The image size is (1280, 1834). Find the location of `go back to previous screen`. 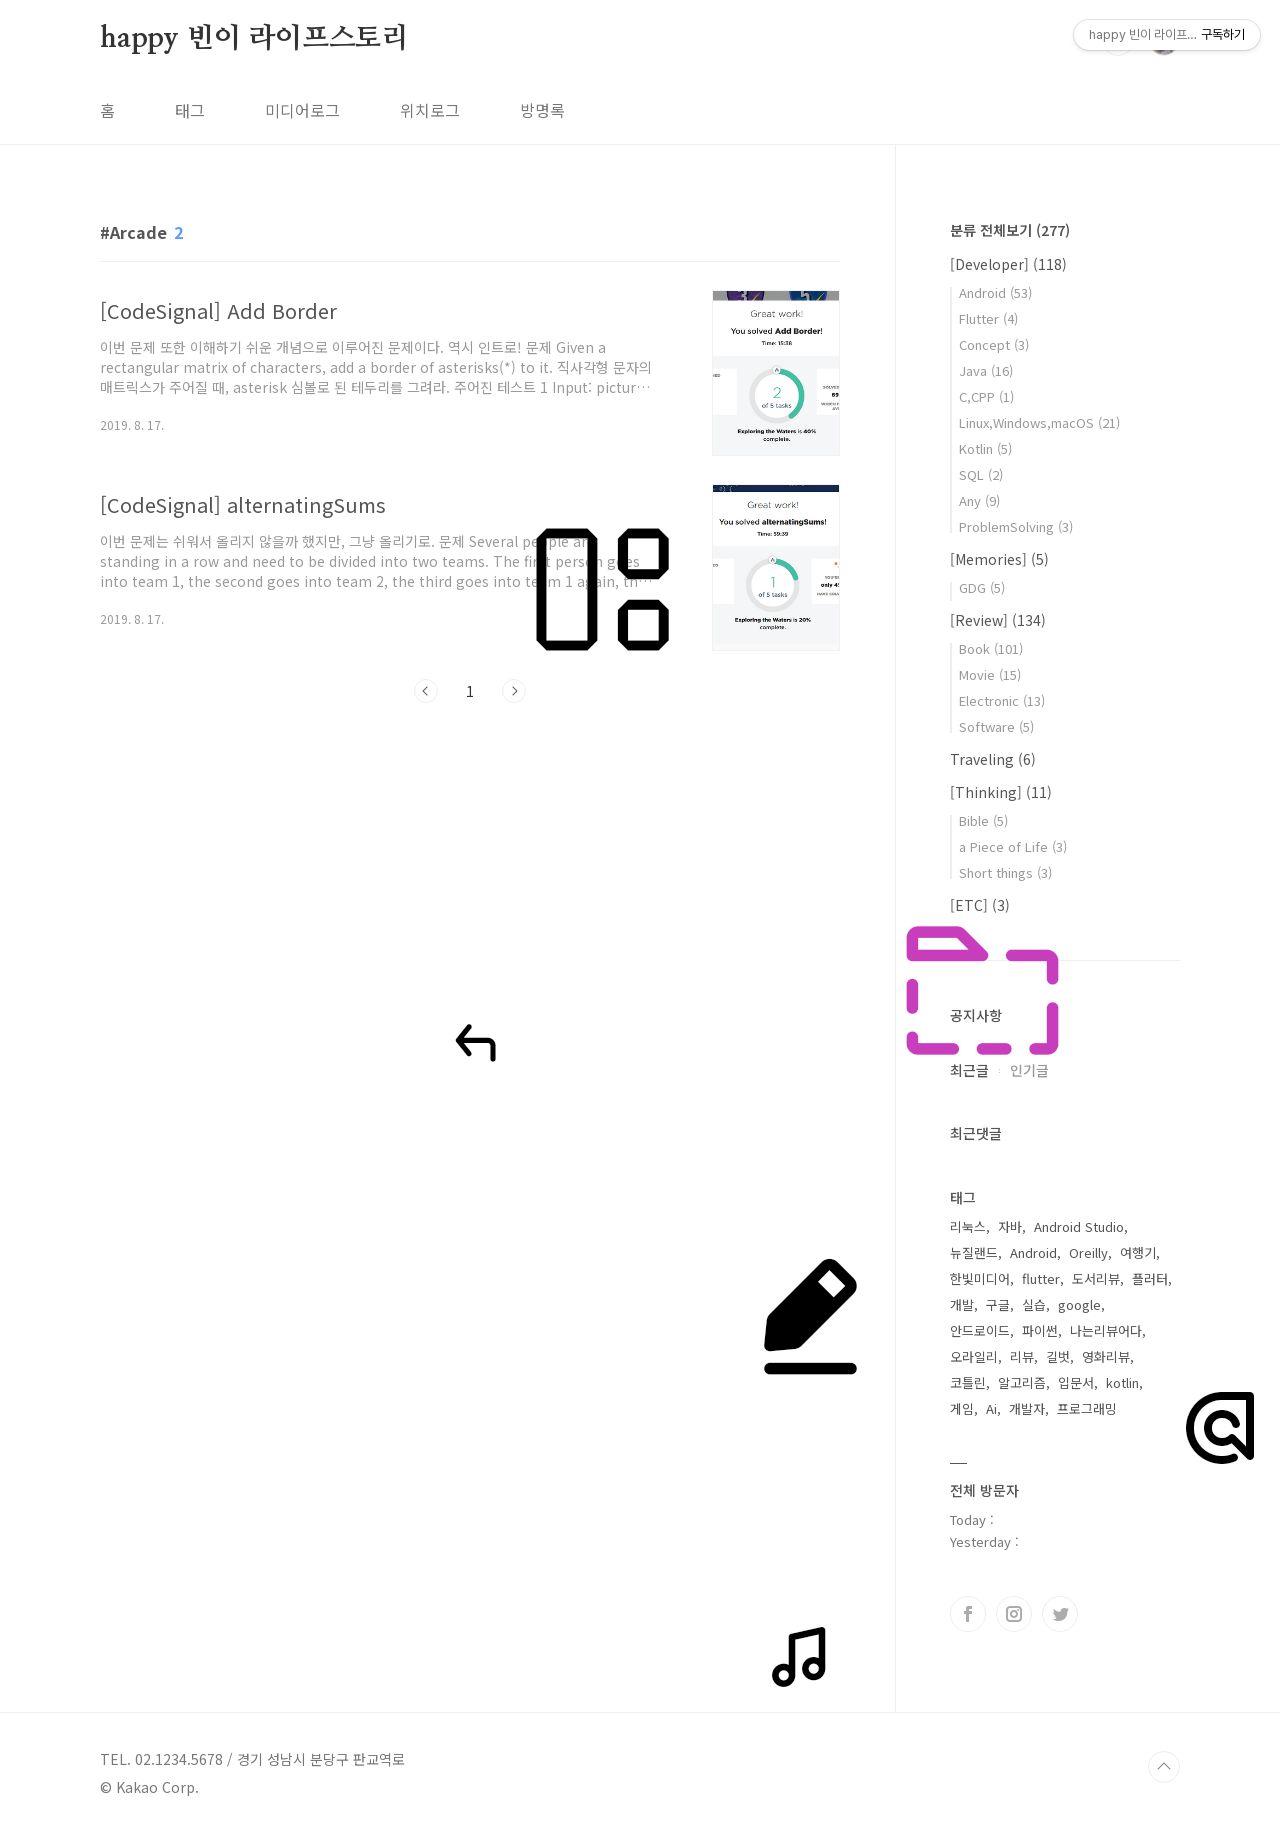

go back to previous screen is located at coordinates (477, 1043).